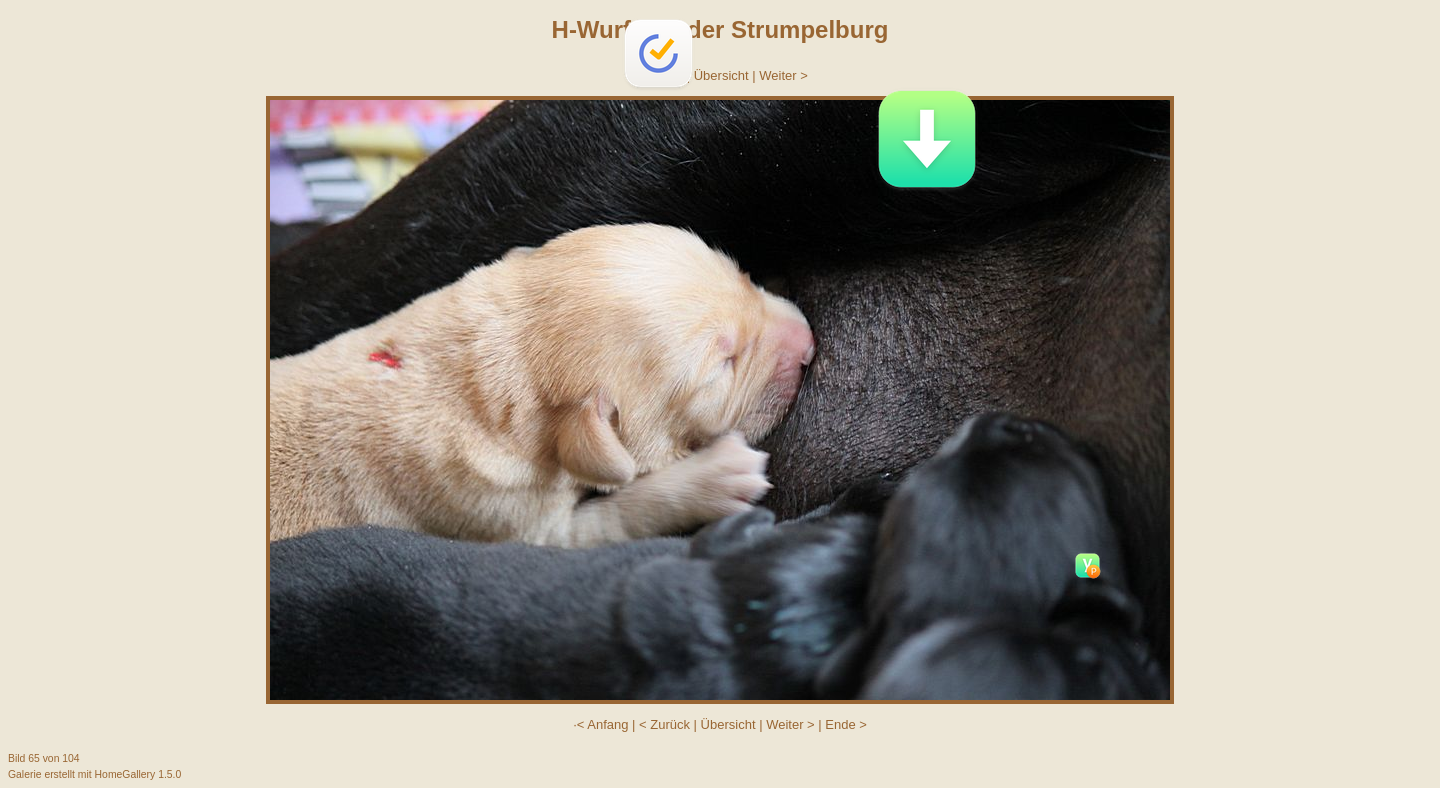 The image size is (1440, 788). I want to click on open yubikey piv manager app, so click(1087, 565).